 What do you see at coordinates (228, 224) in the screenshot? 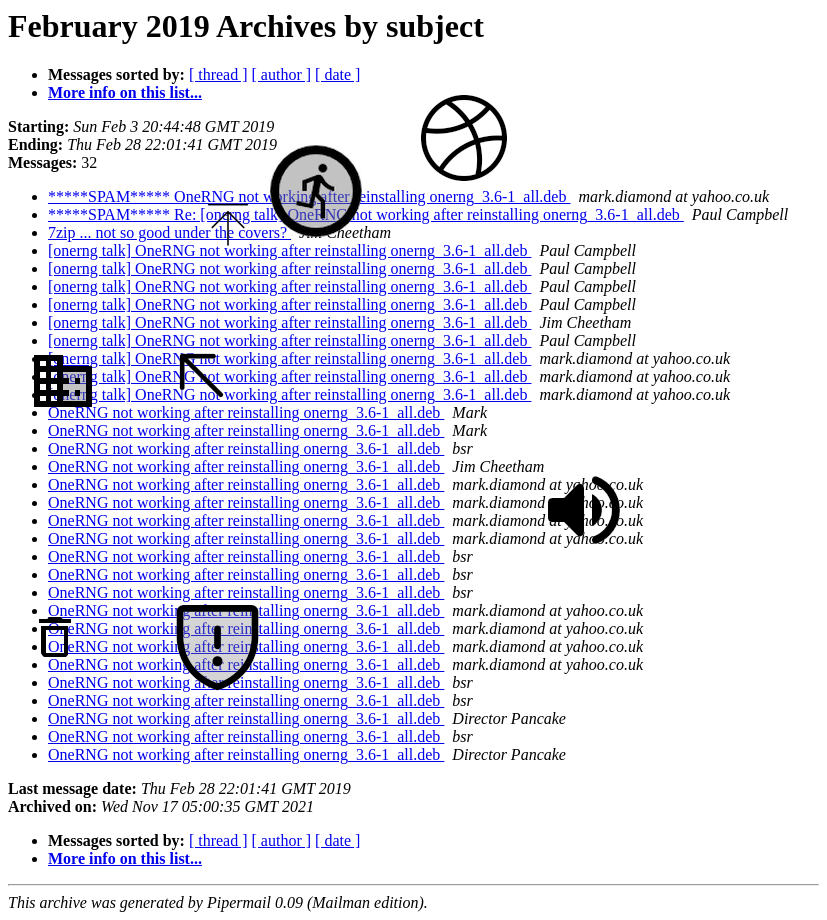
I see `scroll to top of page` at bounding box center [228, 224].